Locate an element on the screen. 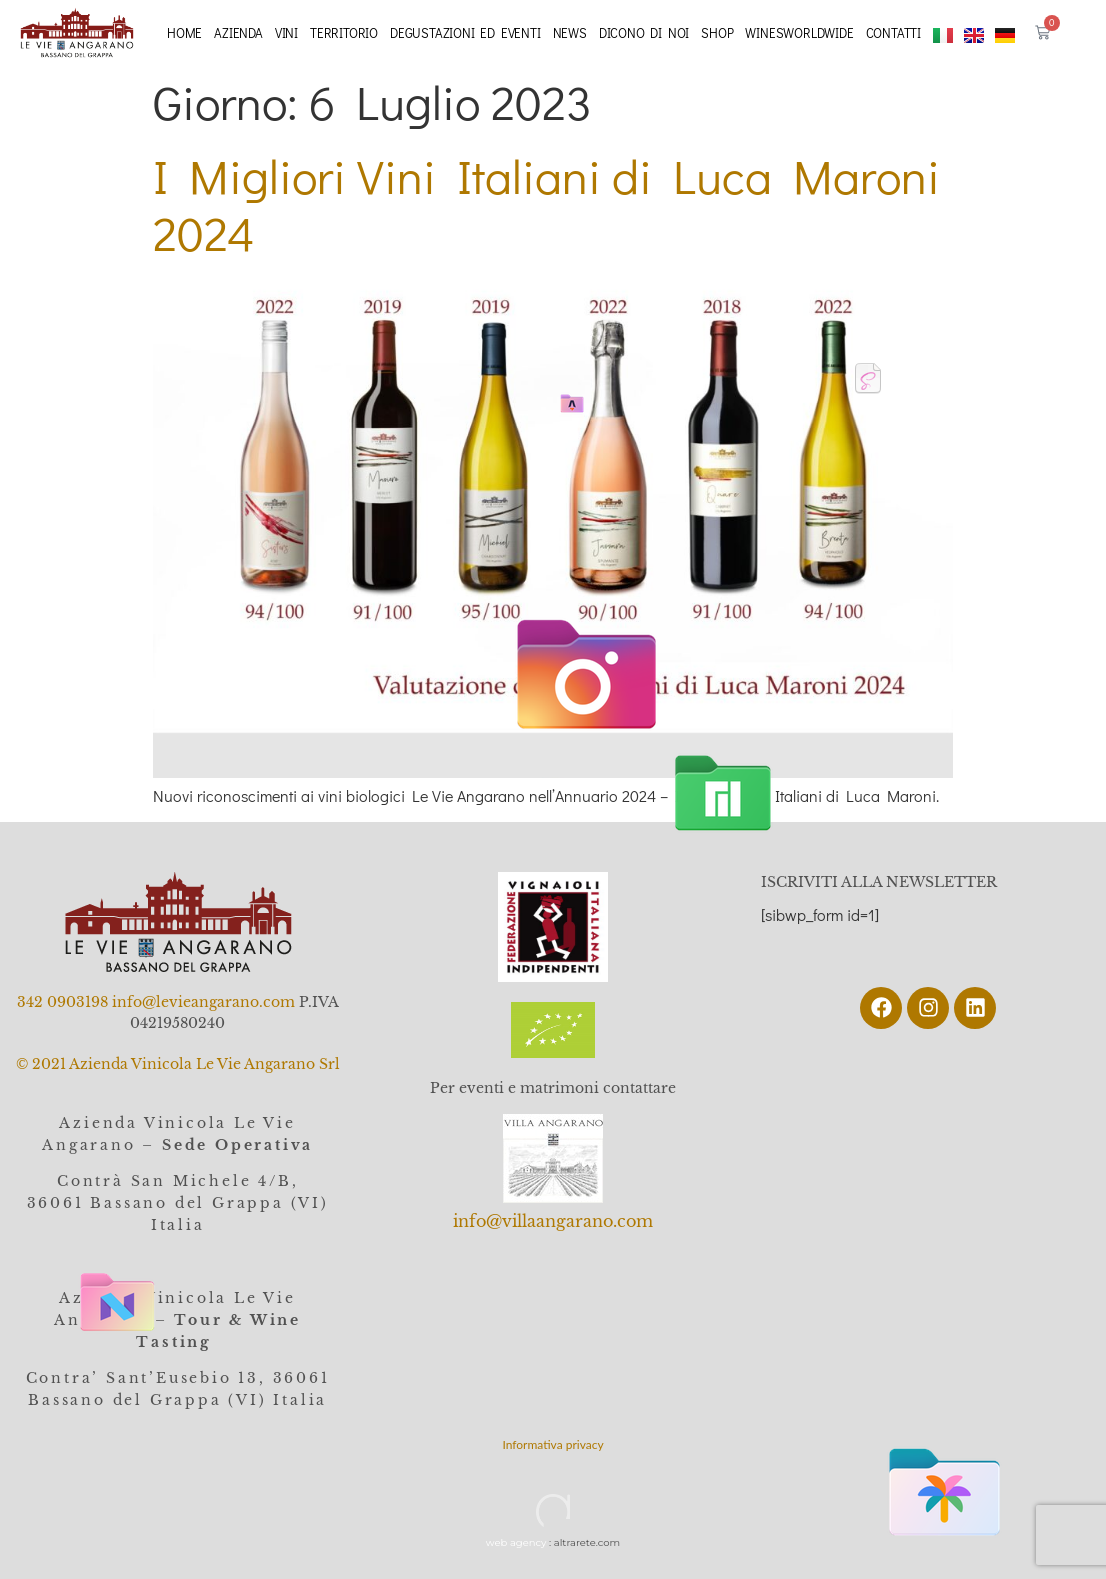  open manjaro linux system folder is located at coordinates (722, 795).